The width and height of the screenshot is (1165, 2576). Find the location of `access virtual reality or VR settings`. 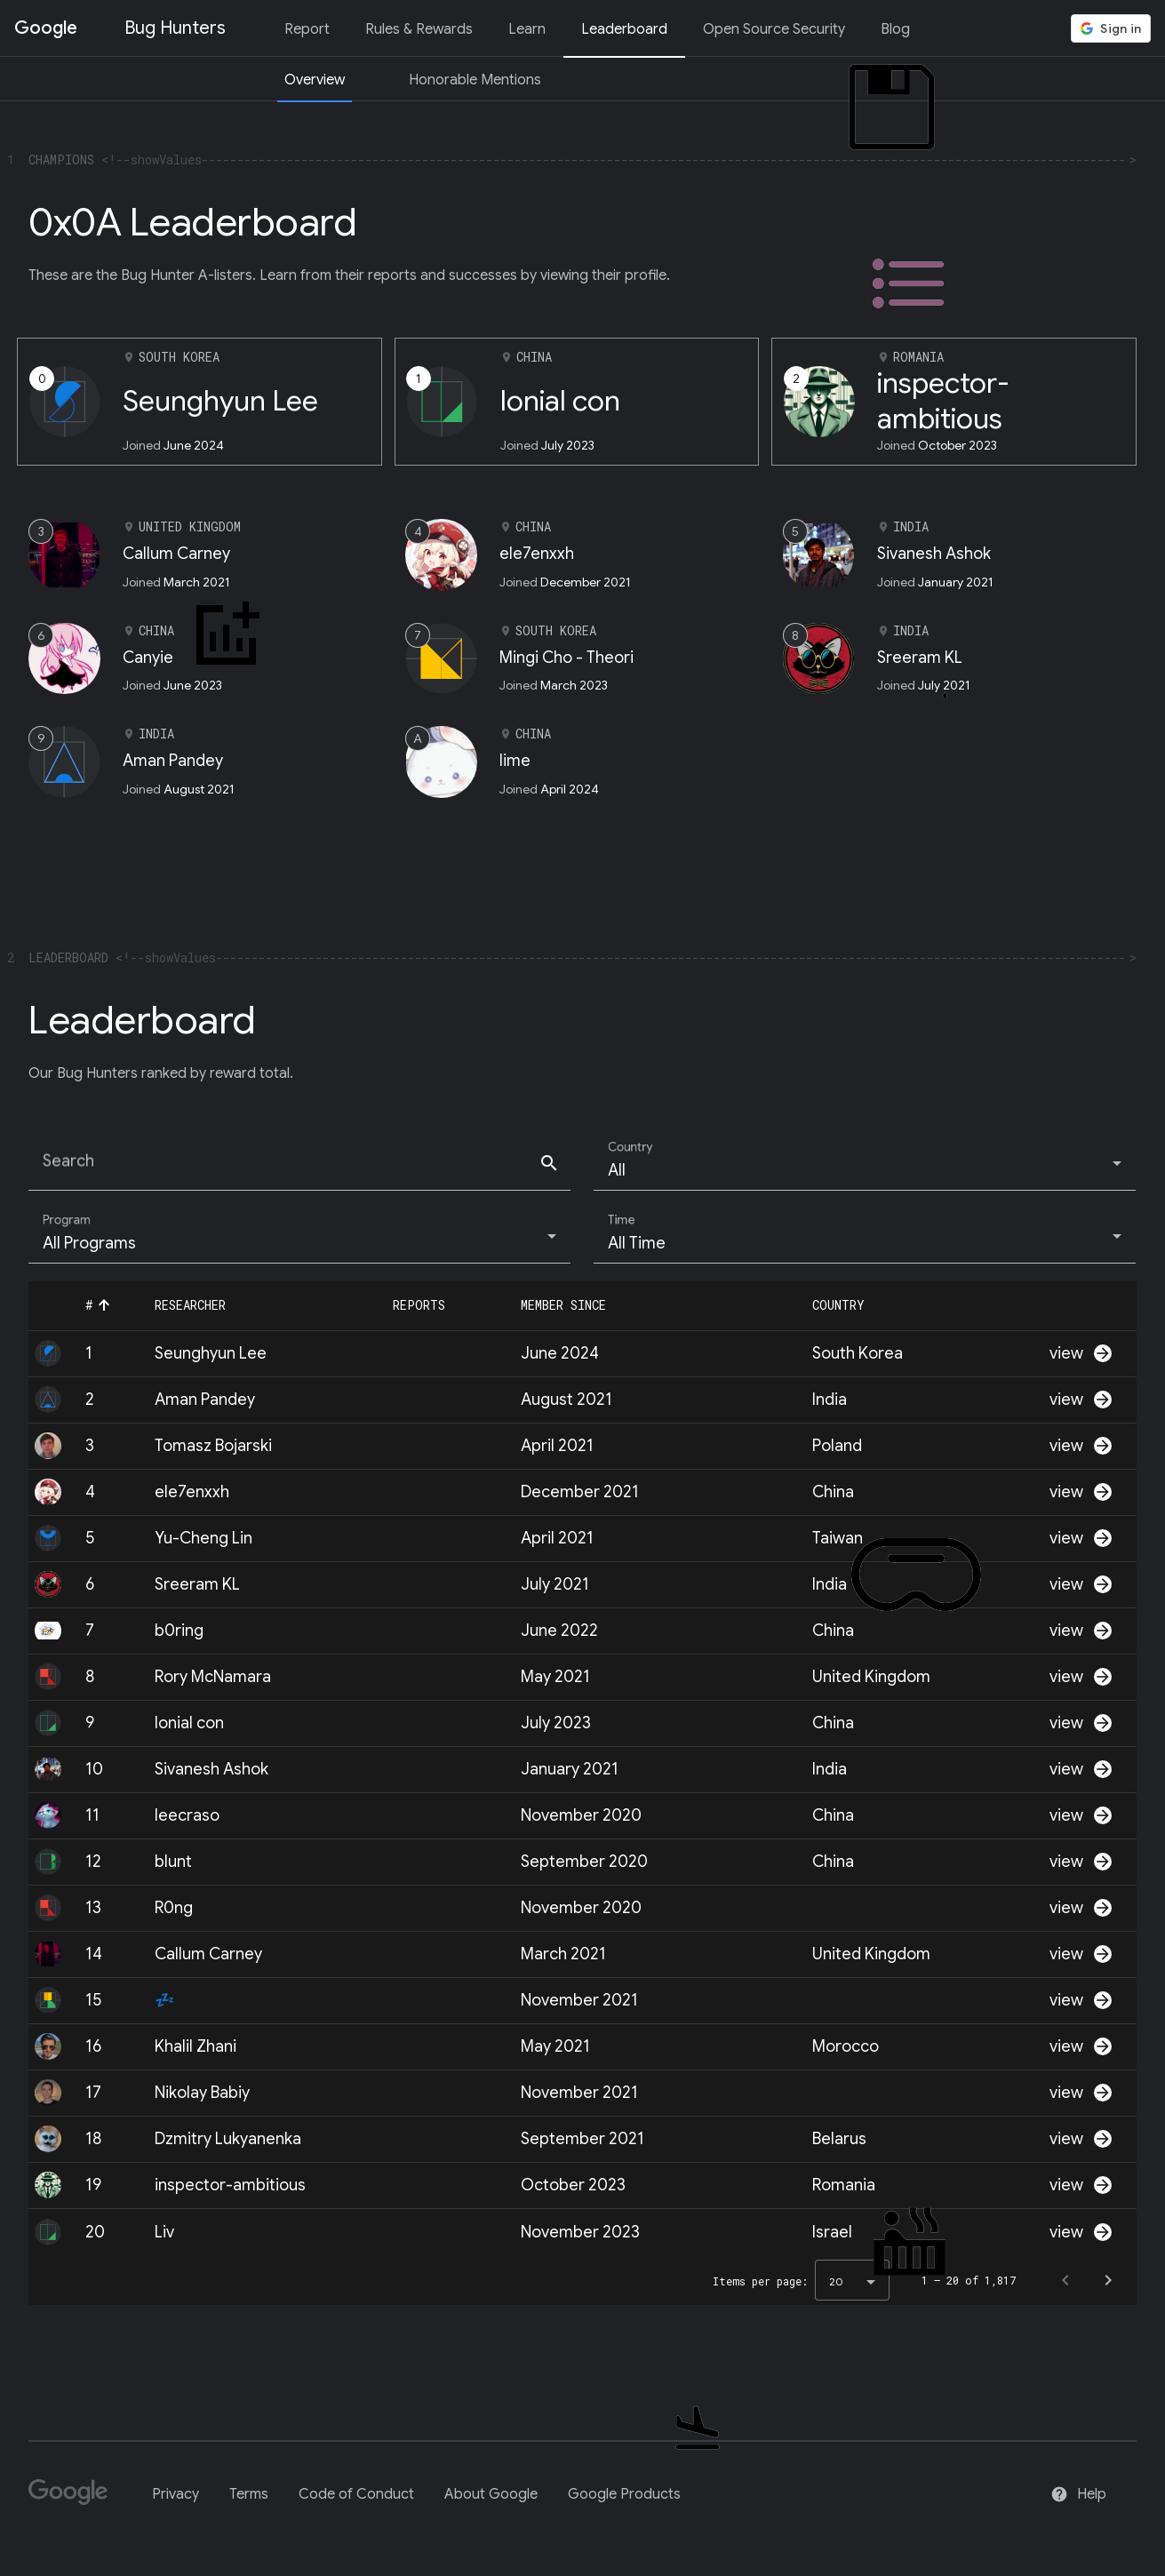

access virtual reality or VR settings is located at coordinates (916, 1575).